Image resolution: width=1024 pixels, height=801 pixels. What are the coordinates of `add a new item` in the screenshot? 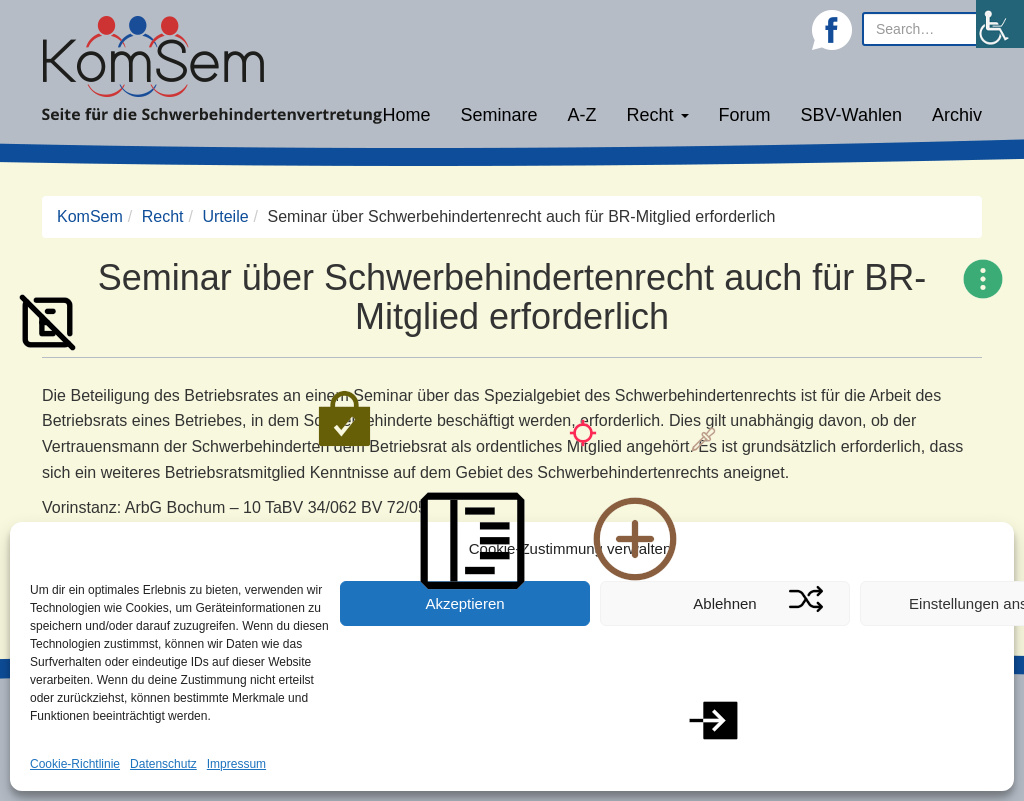 It's located at (635, 539).